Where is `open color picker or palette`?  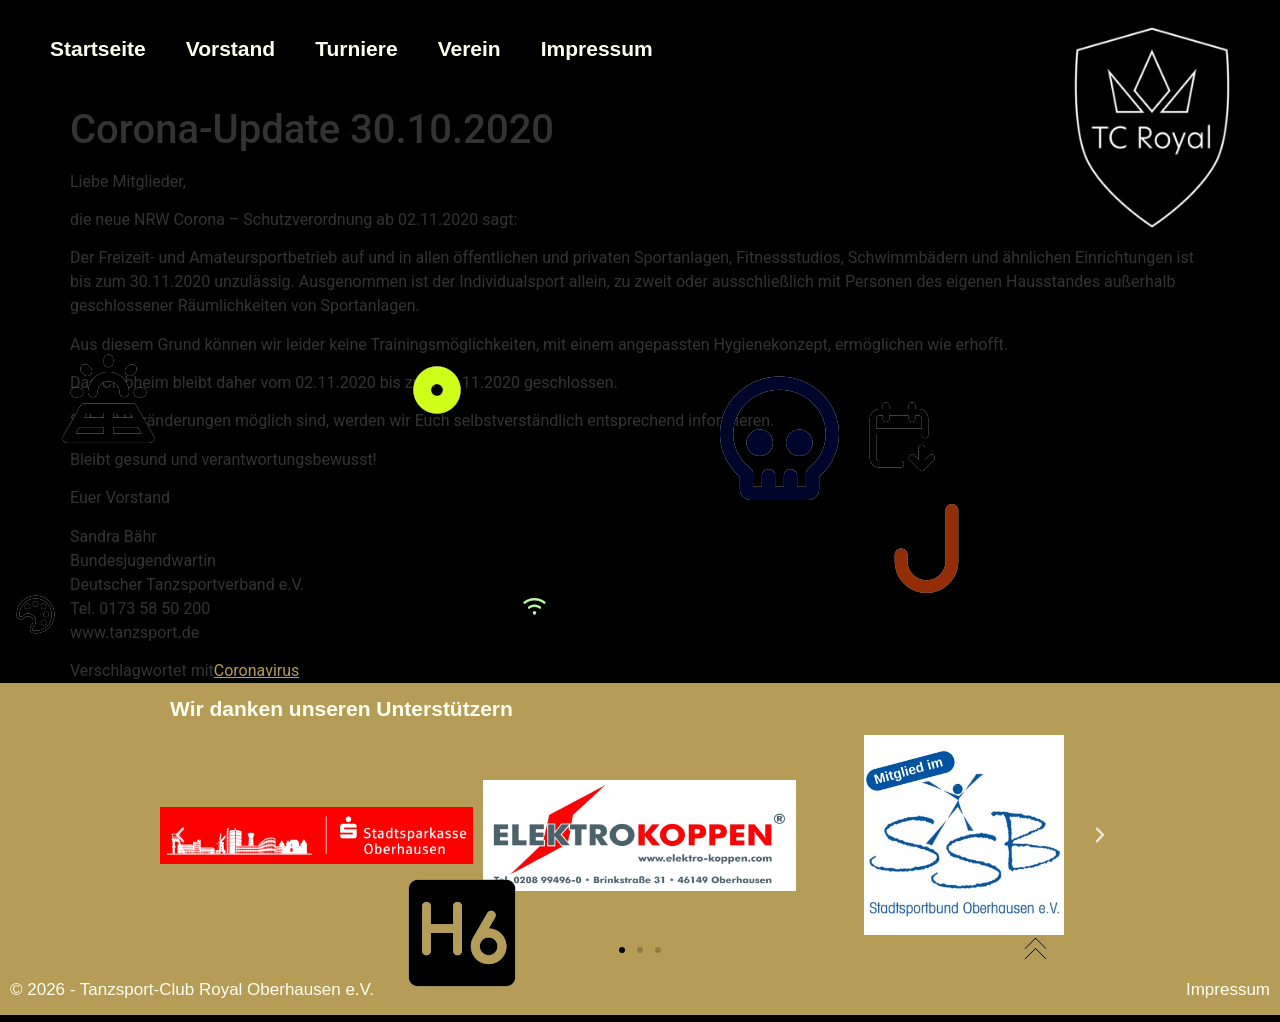
open color picker or palette is located at coordinates (35, 614).